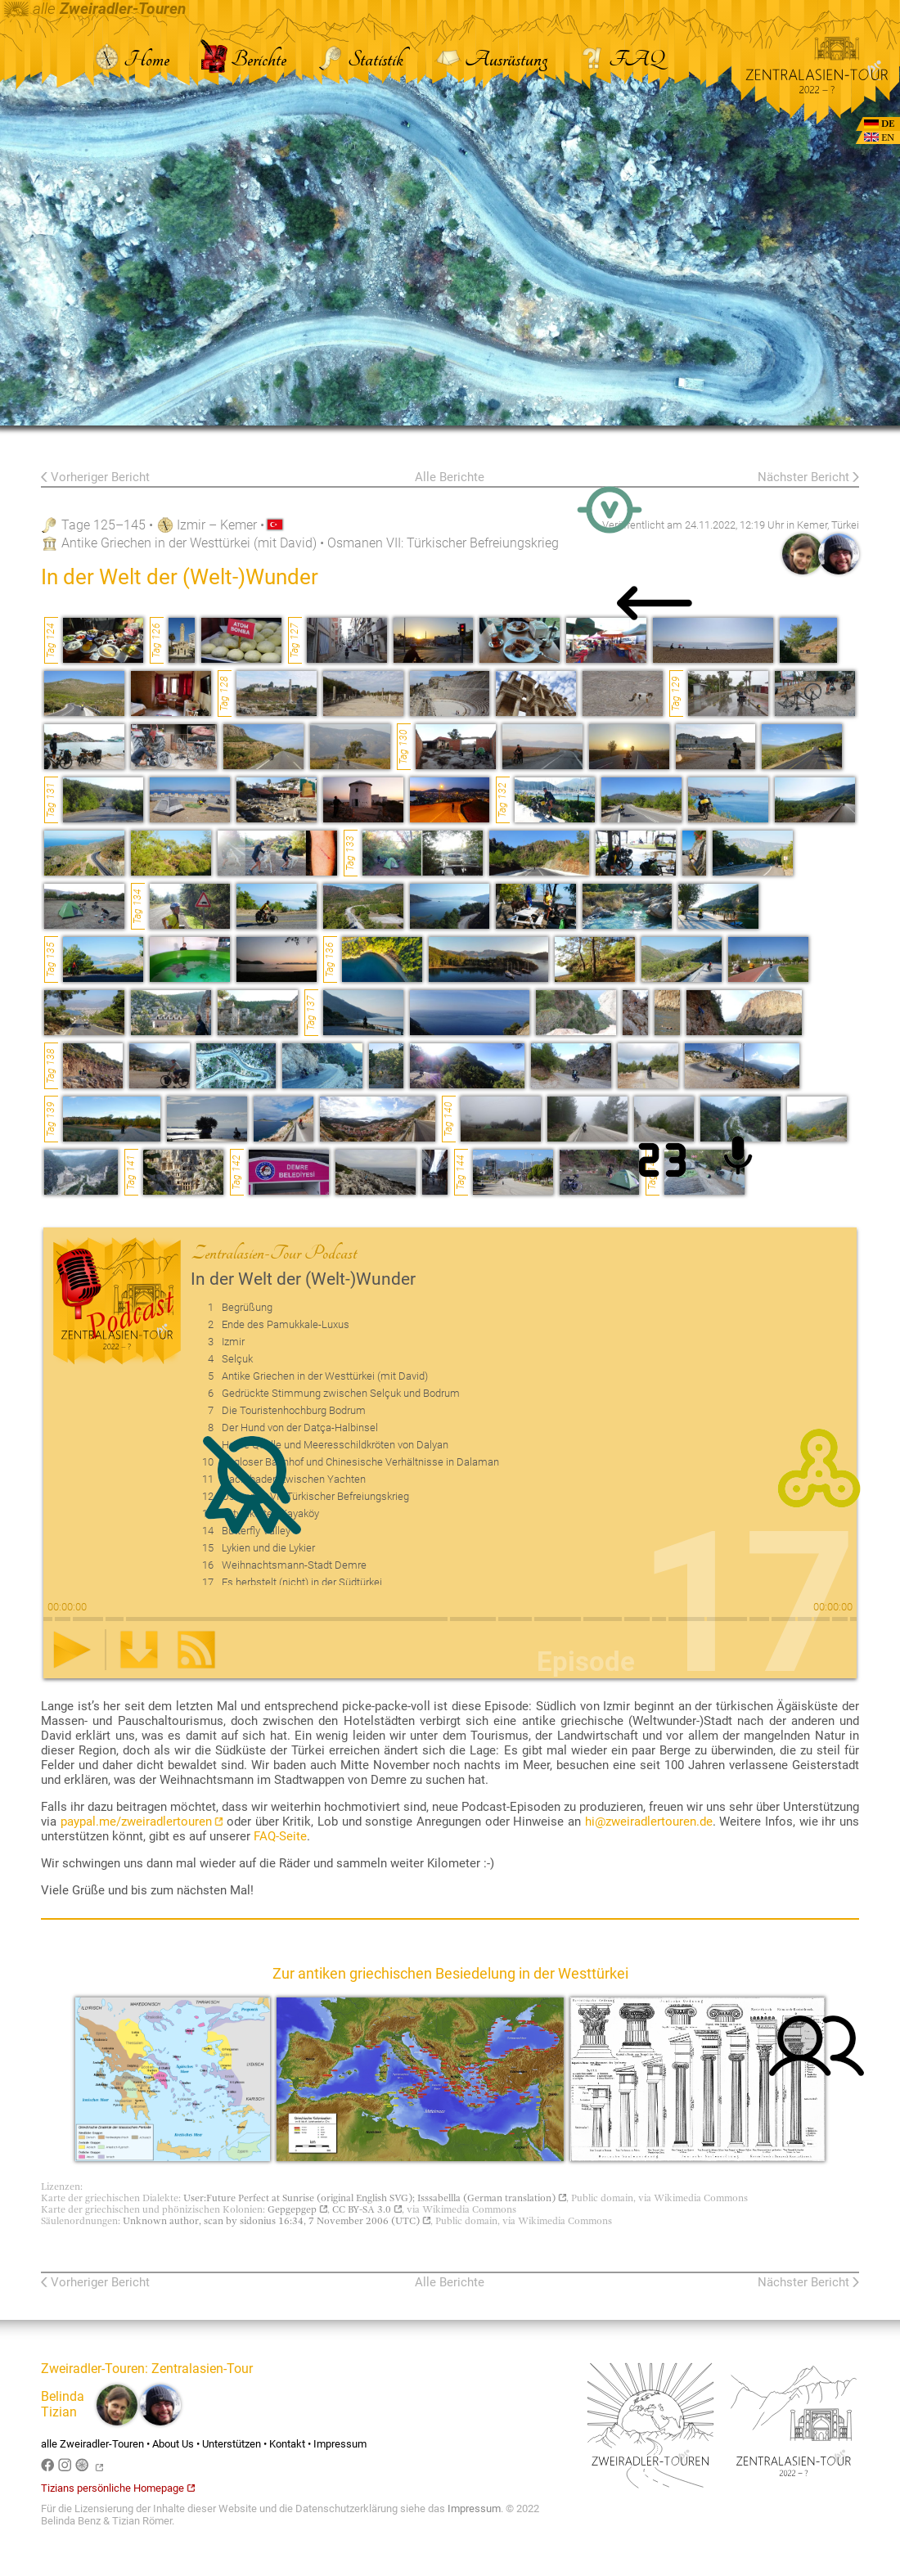  I want to click on tap to start voice recording, so click(738, 1156).